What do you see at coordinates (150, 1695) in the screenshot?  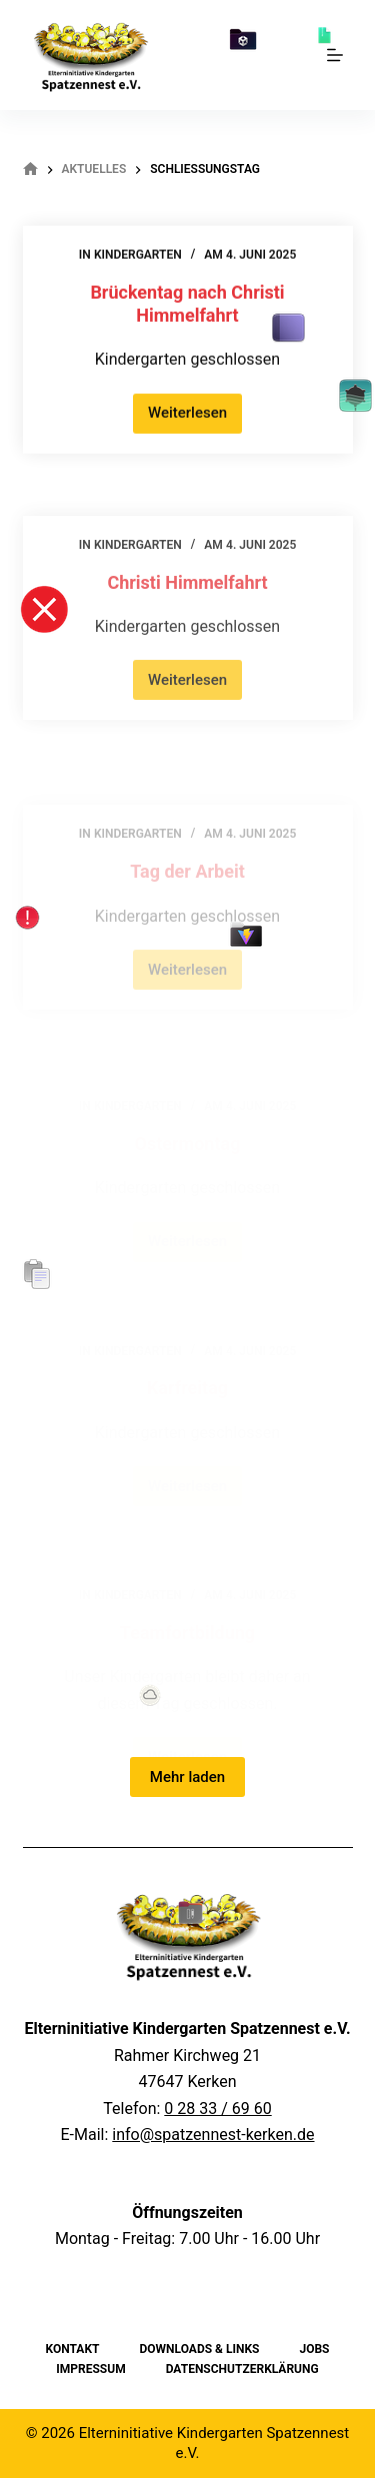 I see `indicates file is synced with Dropbox cloud storage` at bounding box center [150, 1695].